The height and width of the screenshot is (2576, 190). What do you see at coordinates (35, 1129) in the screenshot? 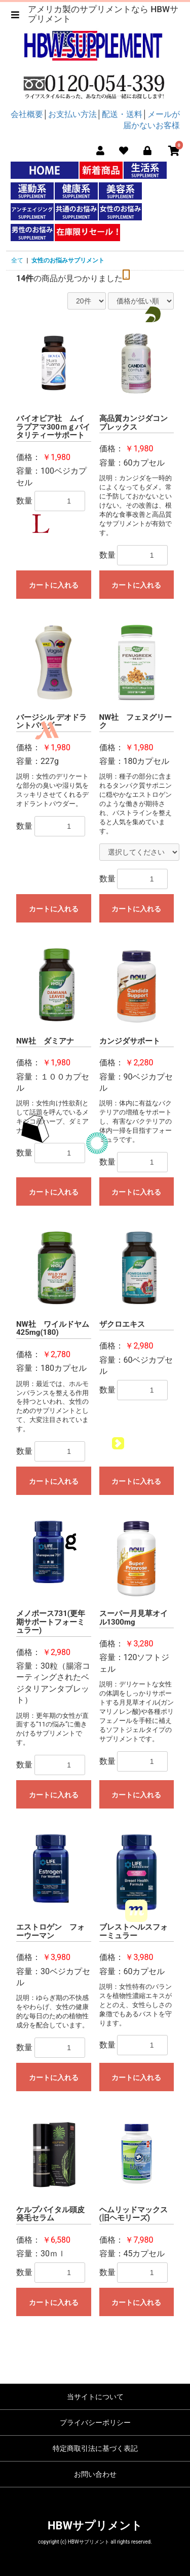
I see `gurobi optimization software logo` at bounding box center [35, 1129].